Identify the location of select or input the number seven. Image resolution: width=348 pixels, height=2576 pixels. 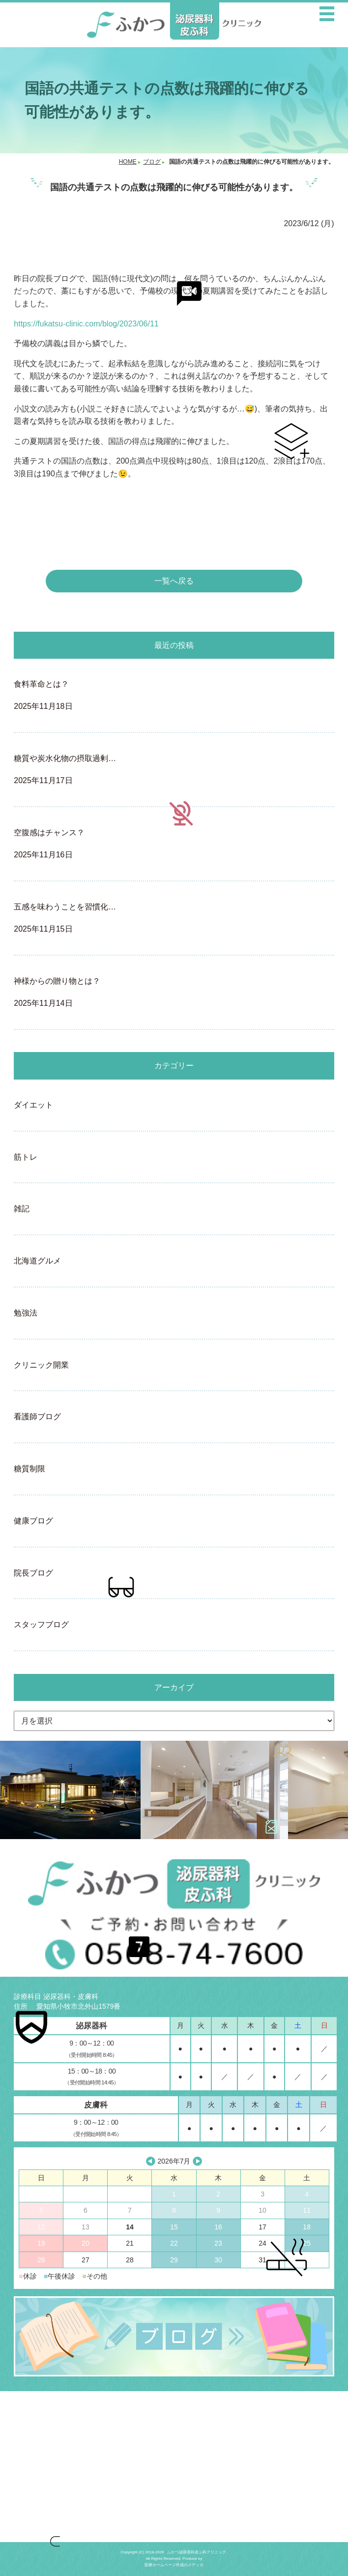
(139, 1947).